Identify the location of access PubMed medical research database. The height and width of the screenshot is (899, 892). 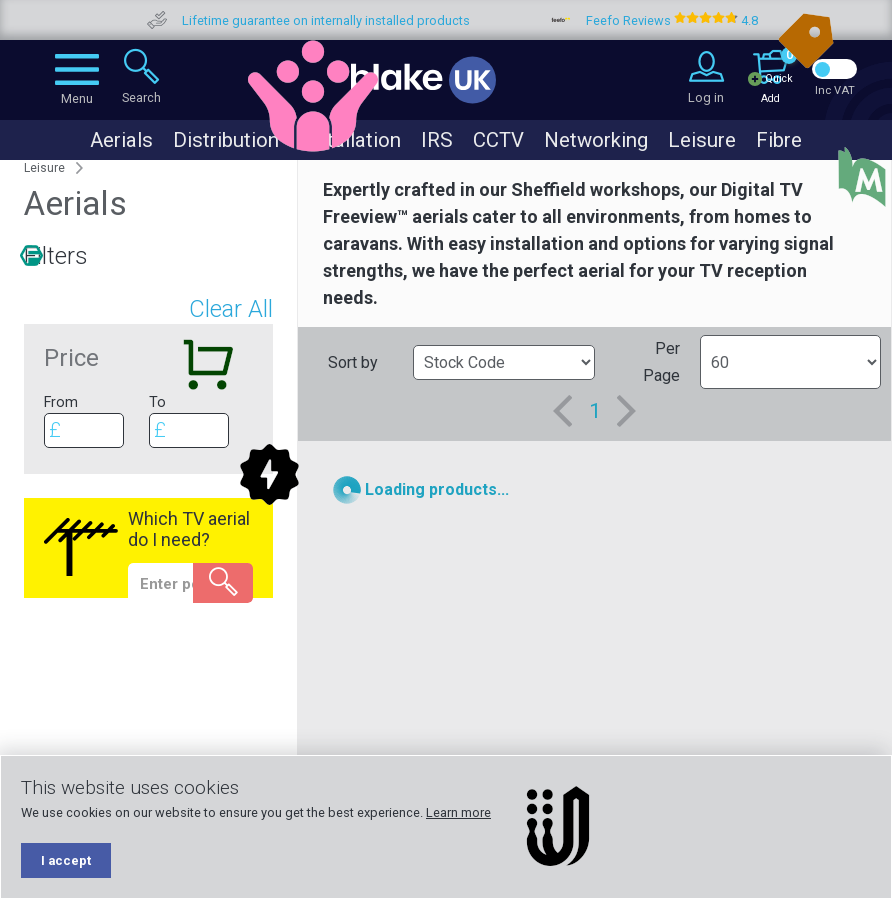
(862, 177).